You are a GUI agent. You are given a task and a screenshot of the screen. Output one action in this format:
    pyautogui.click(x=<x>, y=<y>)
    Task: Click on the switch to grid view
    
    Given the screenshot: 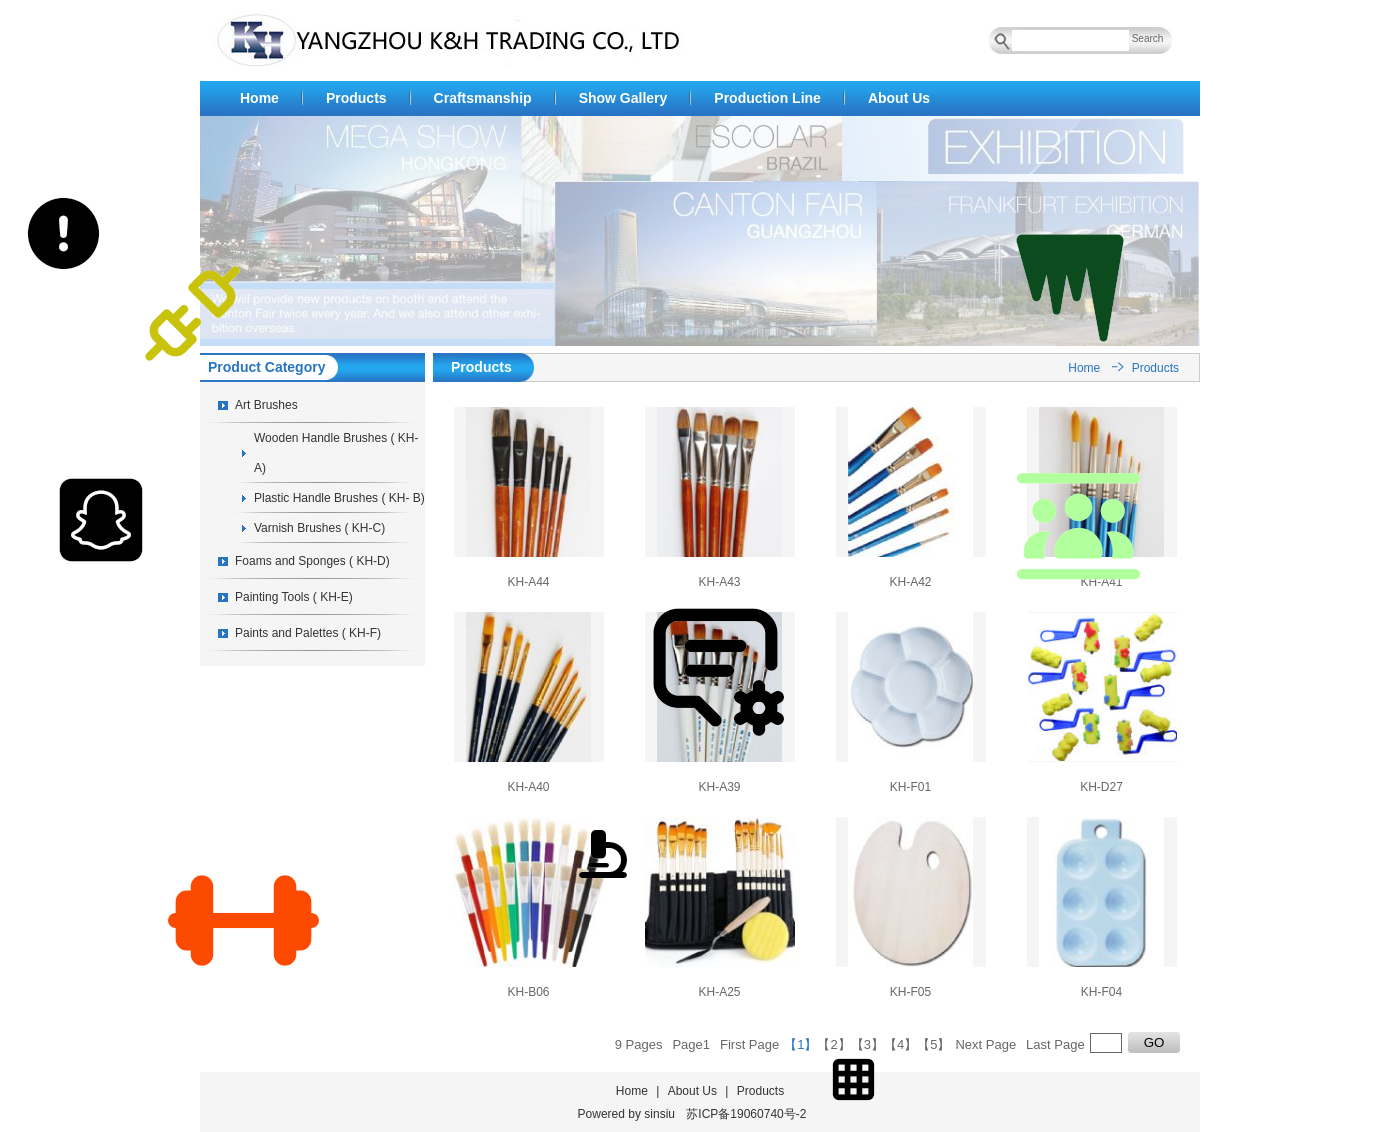 What is the action you would take?
    pyautogui.click(x=853, y=1079)
    